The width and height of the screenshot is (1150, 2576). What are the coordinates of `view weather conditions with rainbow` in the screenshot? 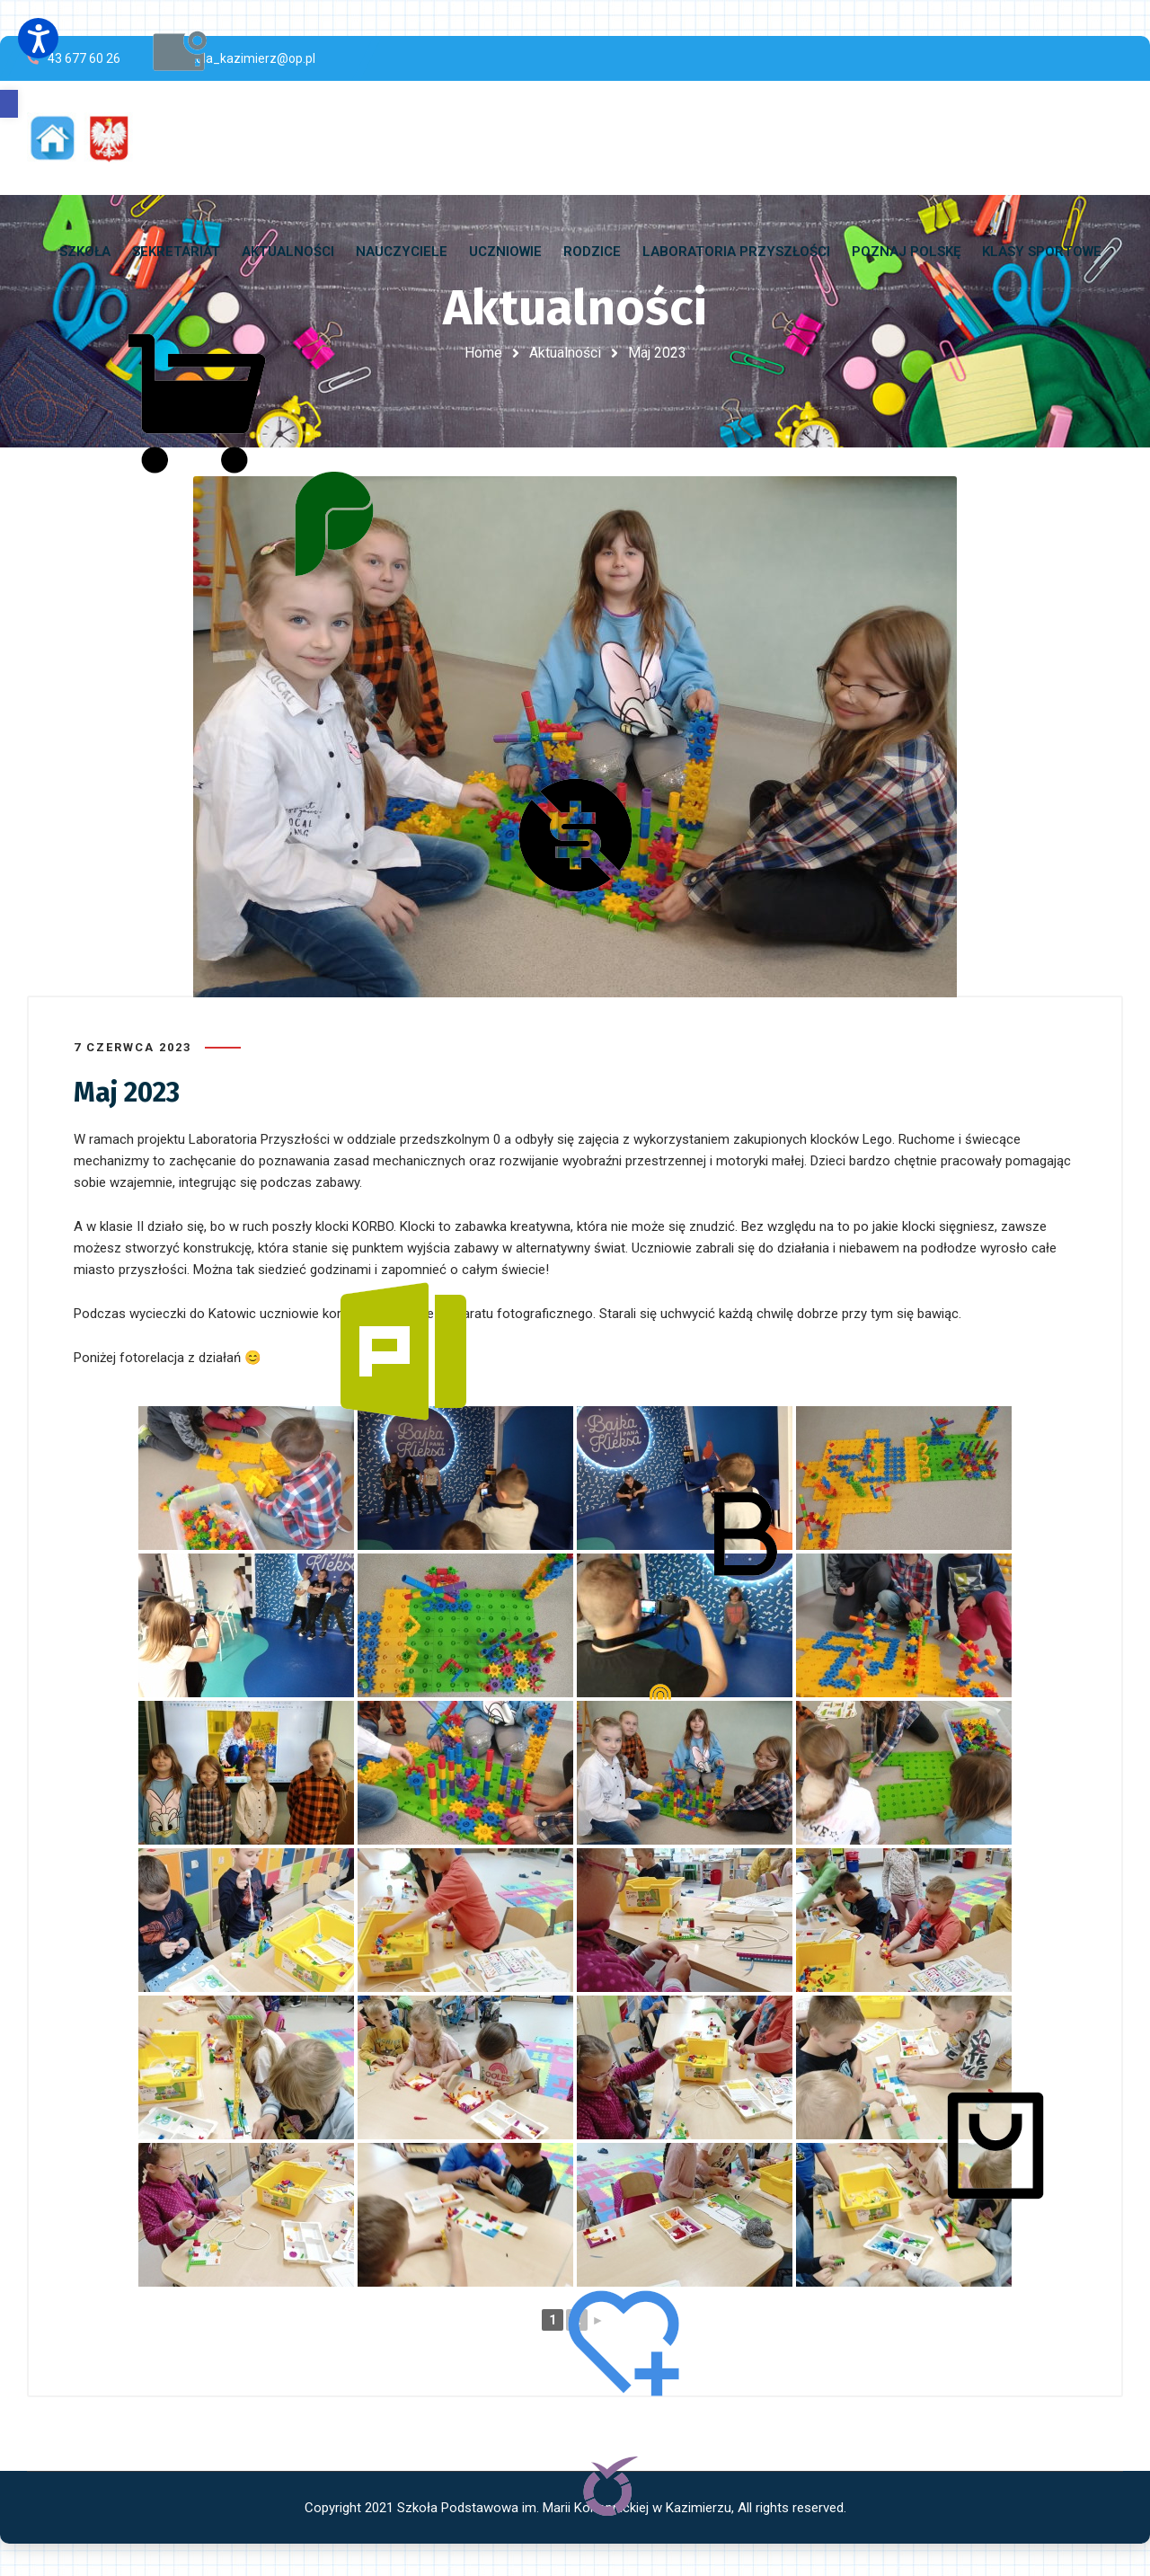 It's located at (660, 1692).